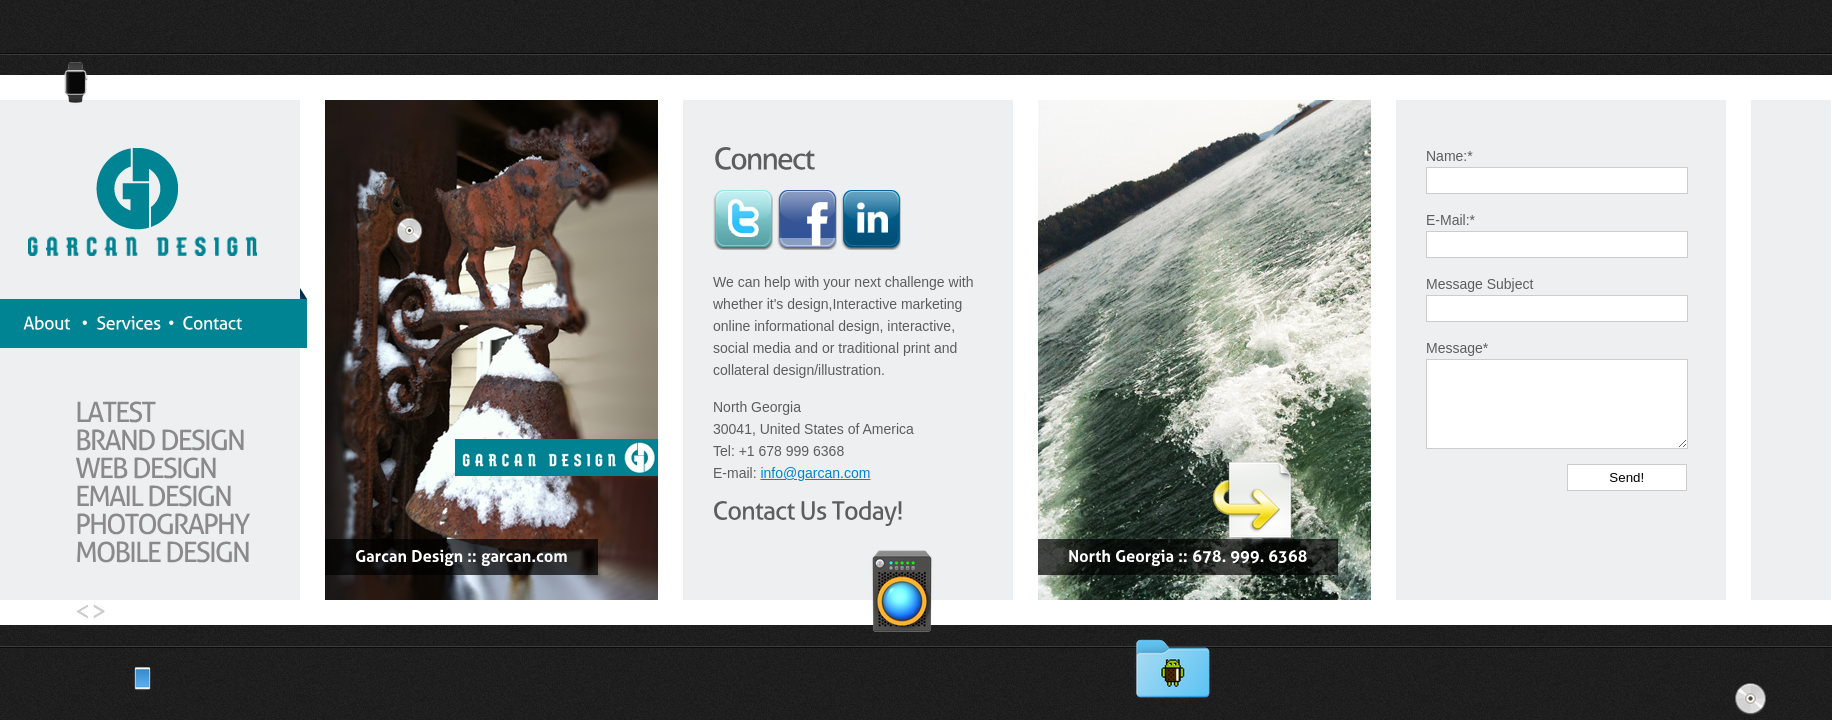  I want to click on apple watch device icon, so click(75, 82).